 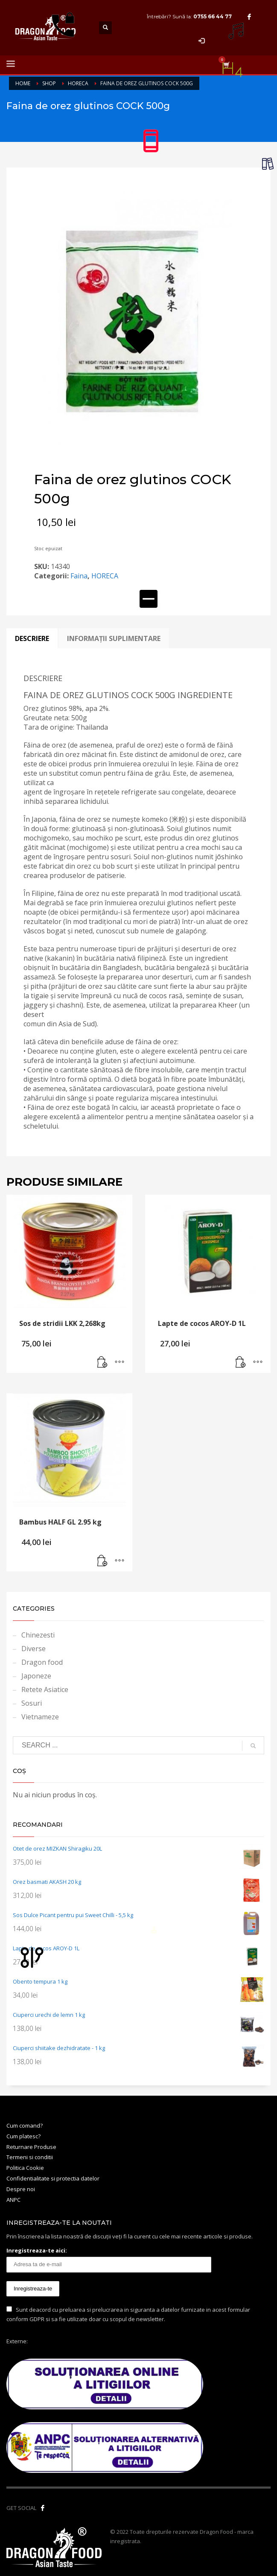 I want to click on decrease quantity or value, so click(x=149, y=599).